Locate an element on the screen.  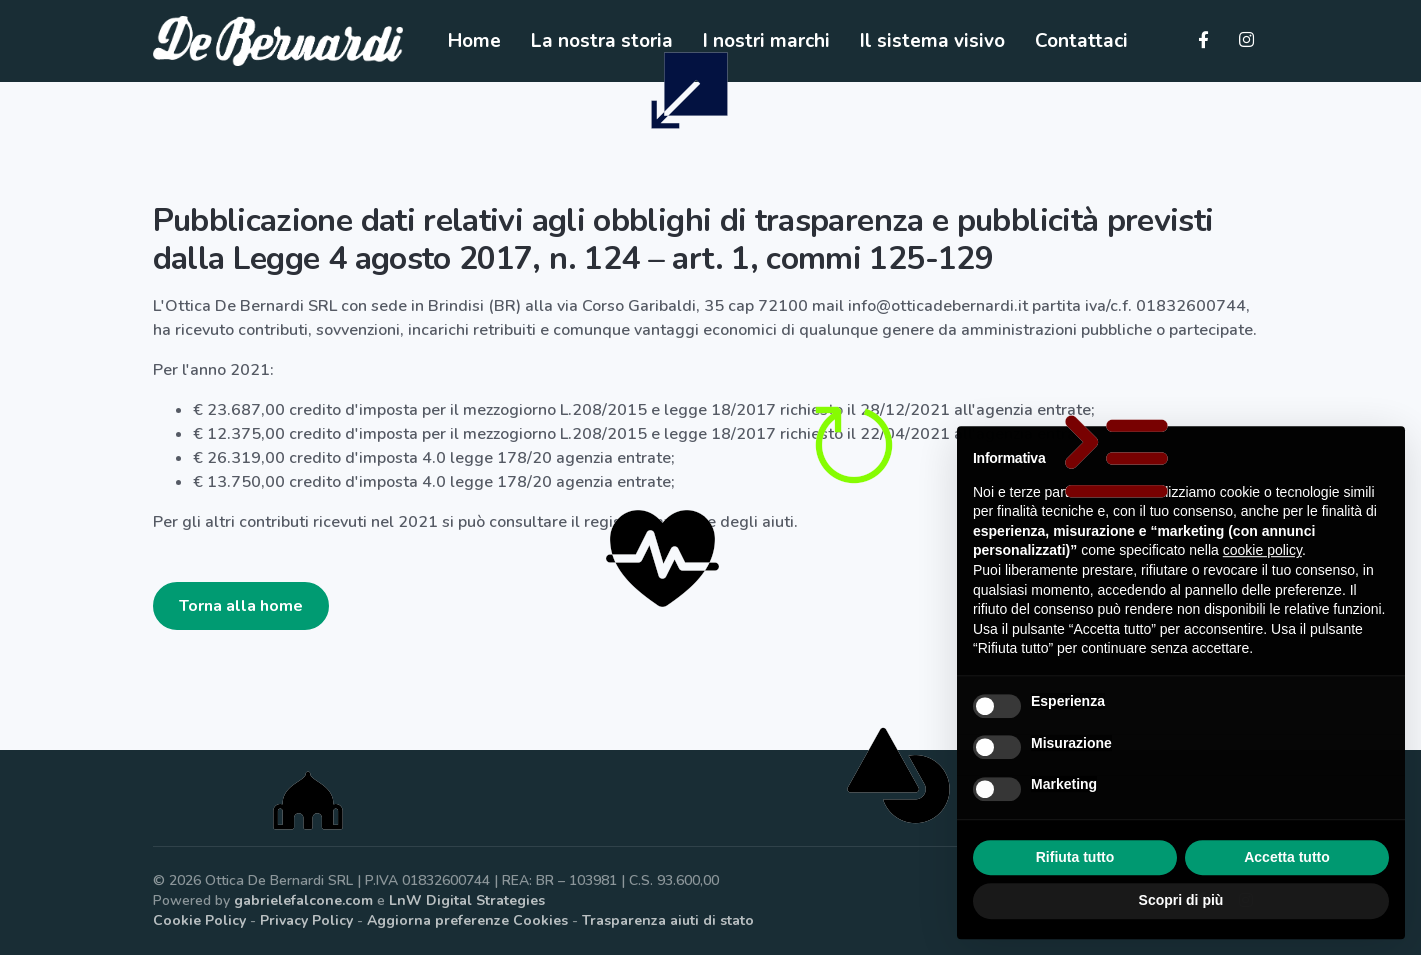
refresh or reload the current content is located at coordinates (854, 445).